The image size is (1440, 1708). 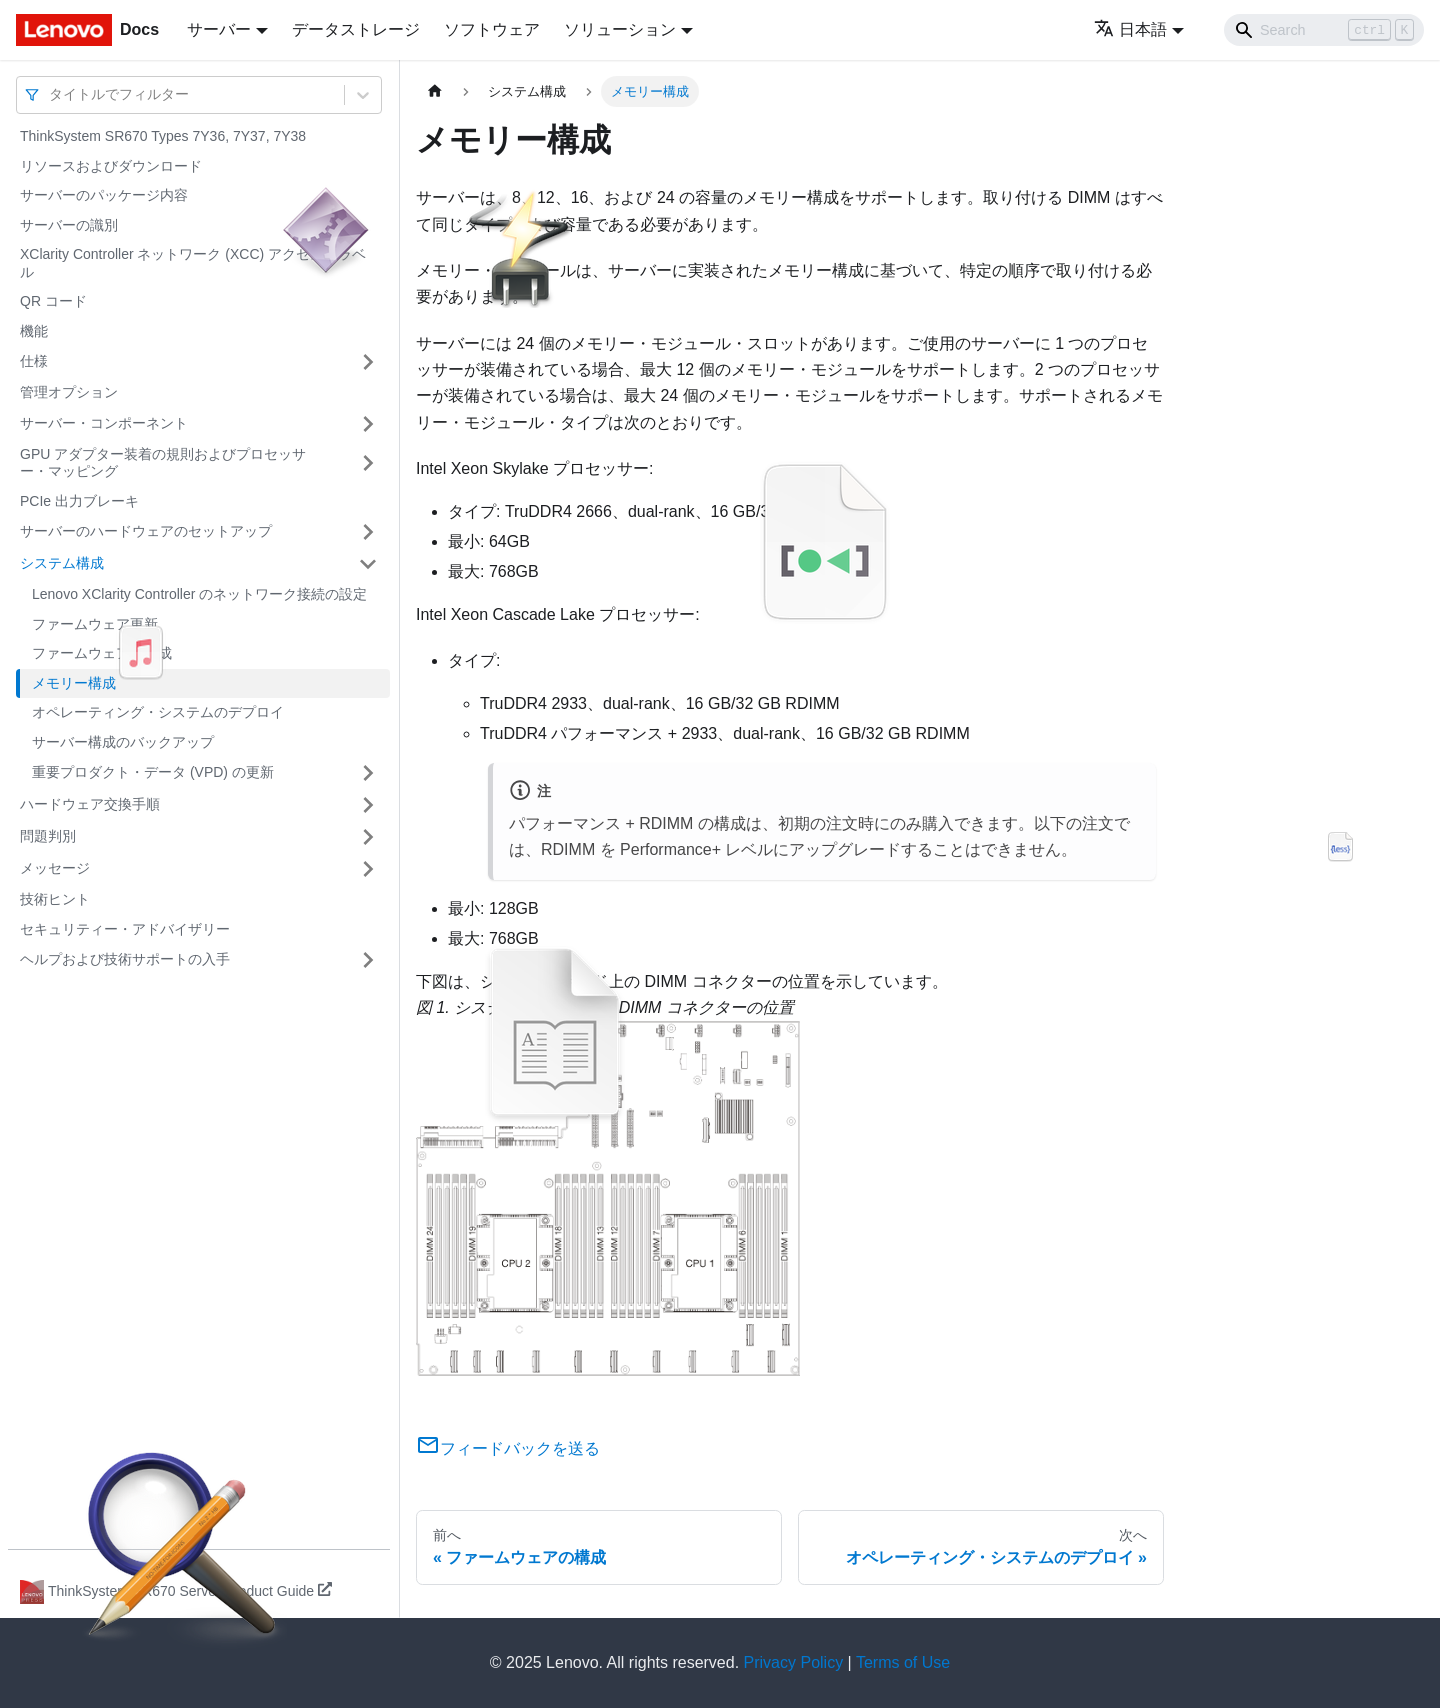 What do you see at coordinates (516, 247) in the screenshot?
I see `indicates device is connected to power adapter` at bounding box center [516, 247].